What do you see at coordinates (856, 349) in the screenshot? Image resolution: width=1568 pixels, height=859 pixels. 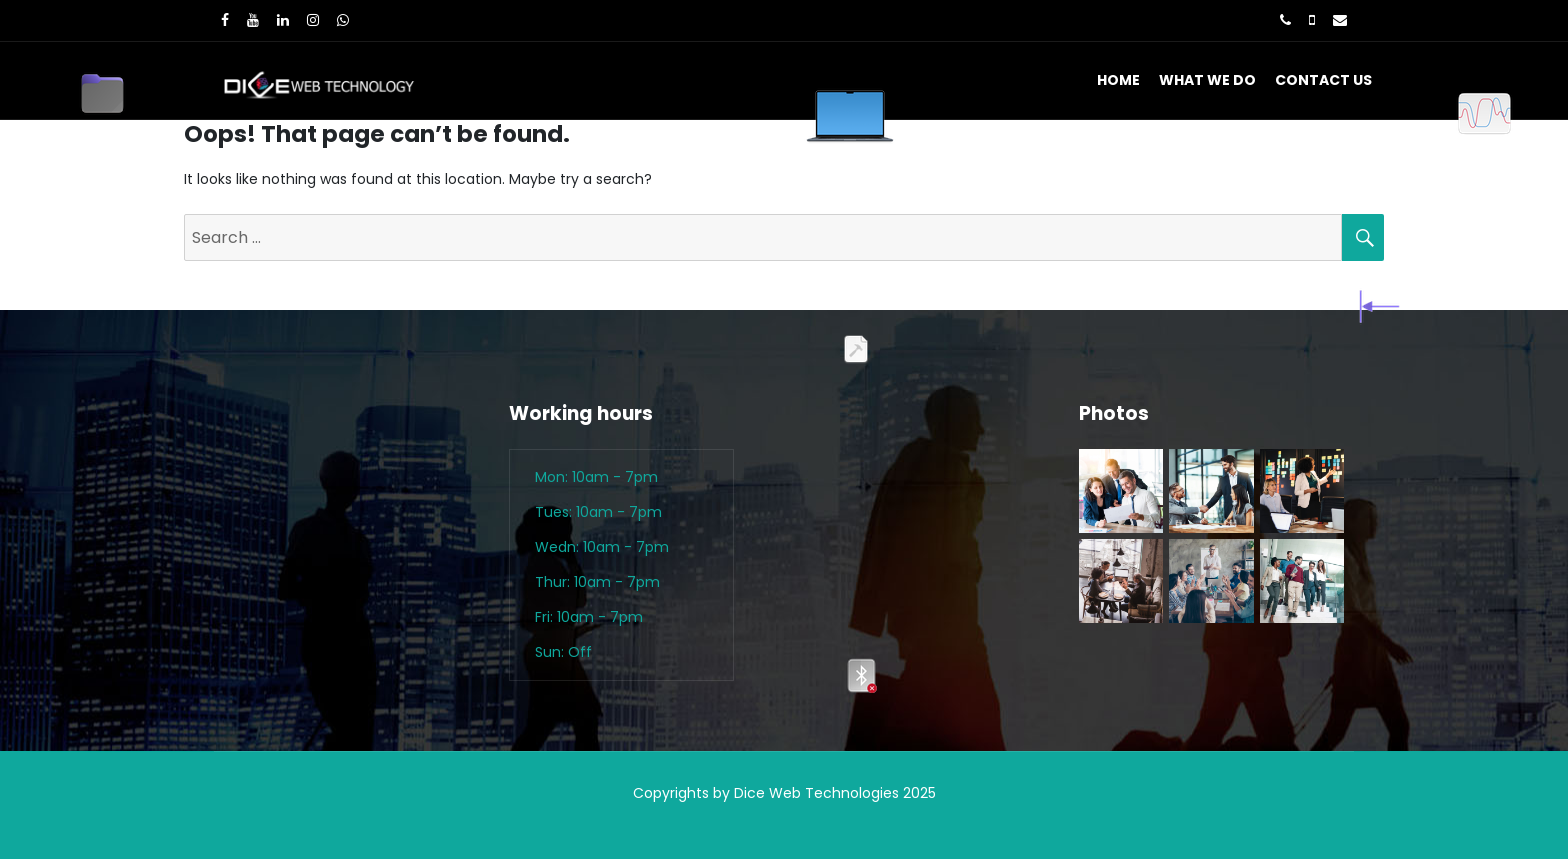 I see `indicates a CMake configuration file` at bounding box center [856, 349].